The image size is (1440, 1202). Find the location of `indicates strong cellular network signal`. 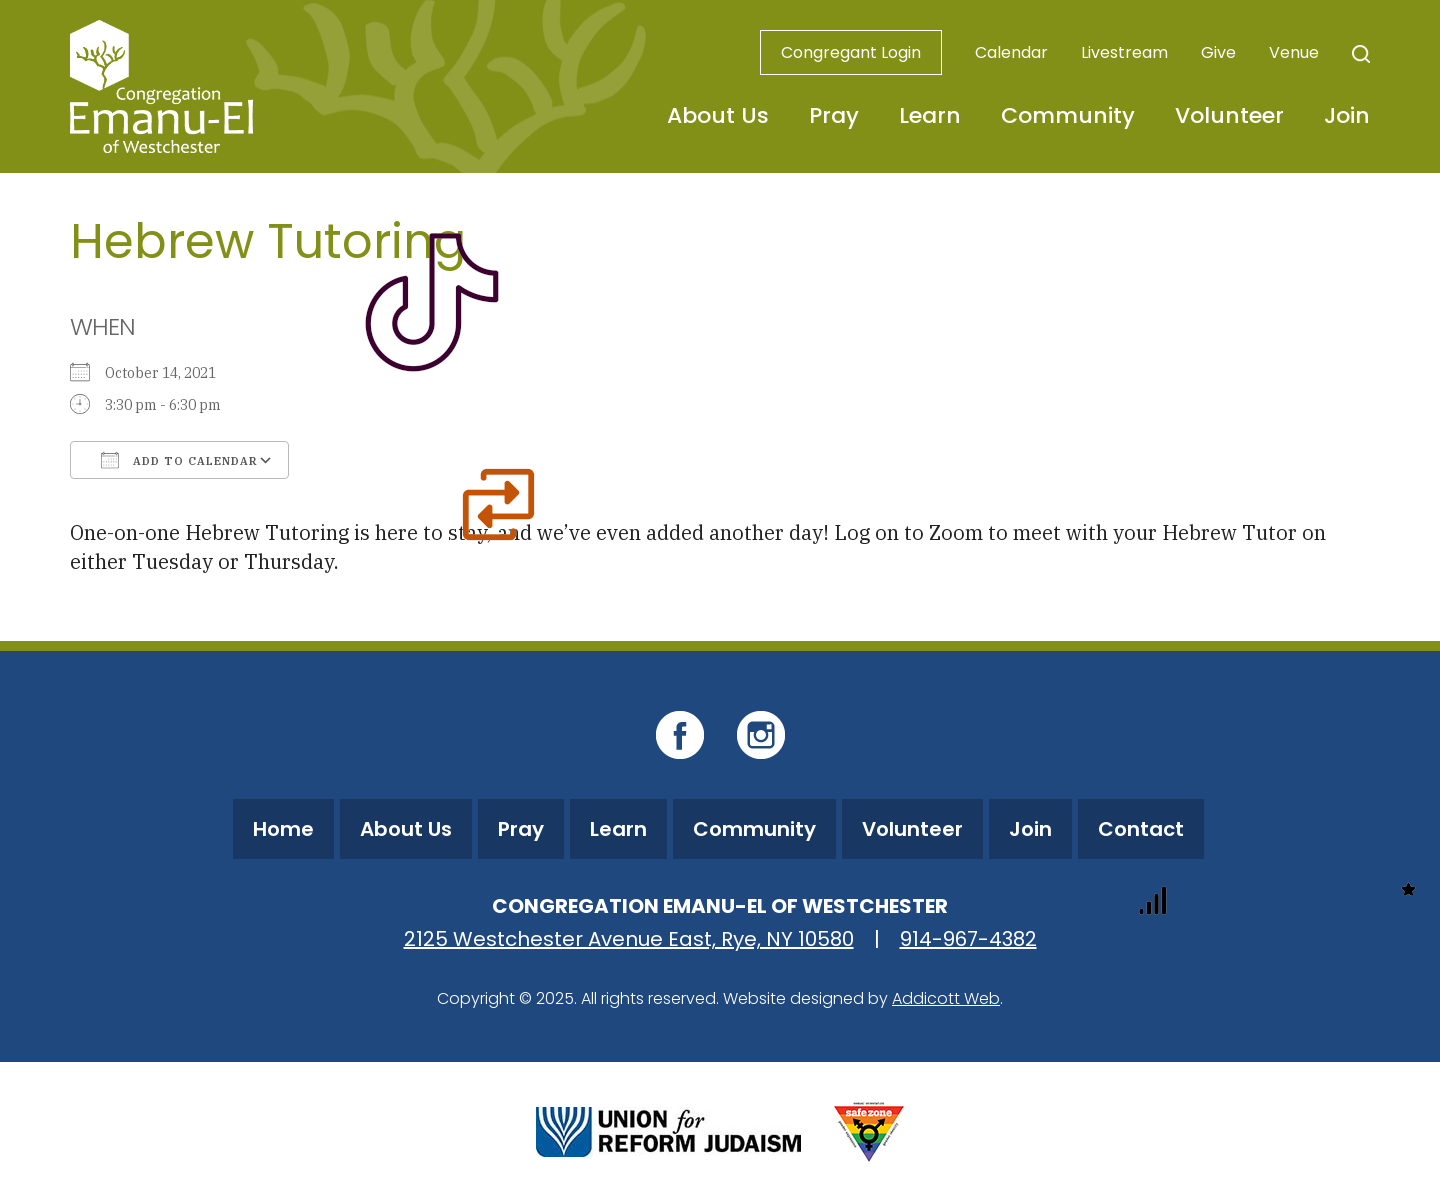

indicates strong cellular network signal is located at coordinates (1158, 899).